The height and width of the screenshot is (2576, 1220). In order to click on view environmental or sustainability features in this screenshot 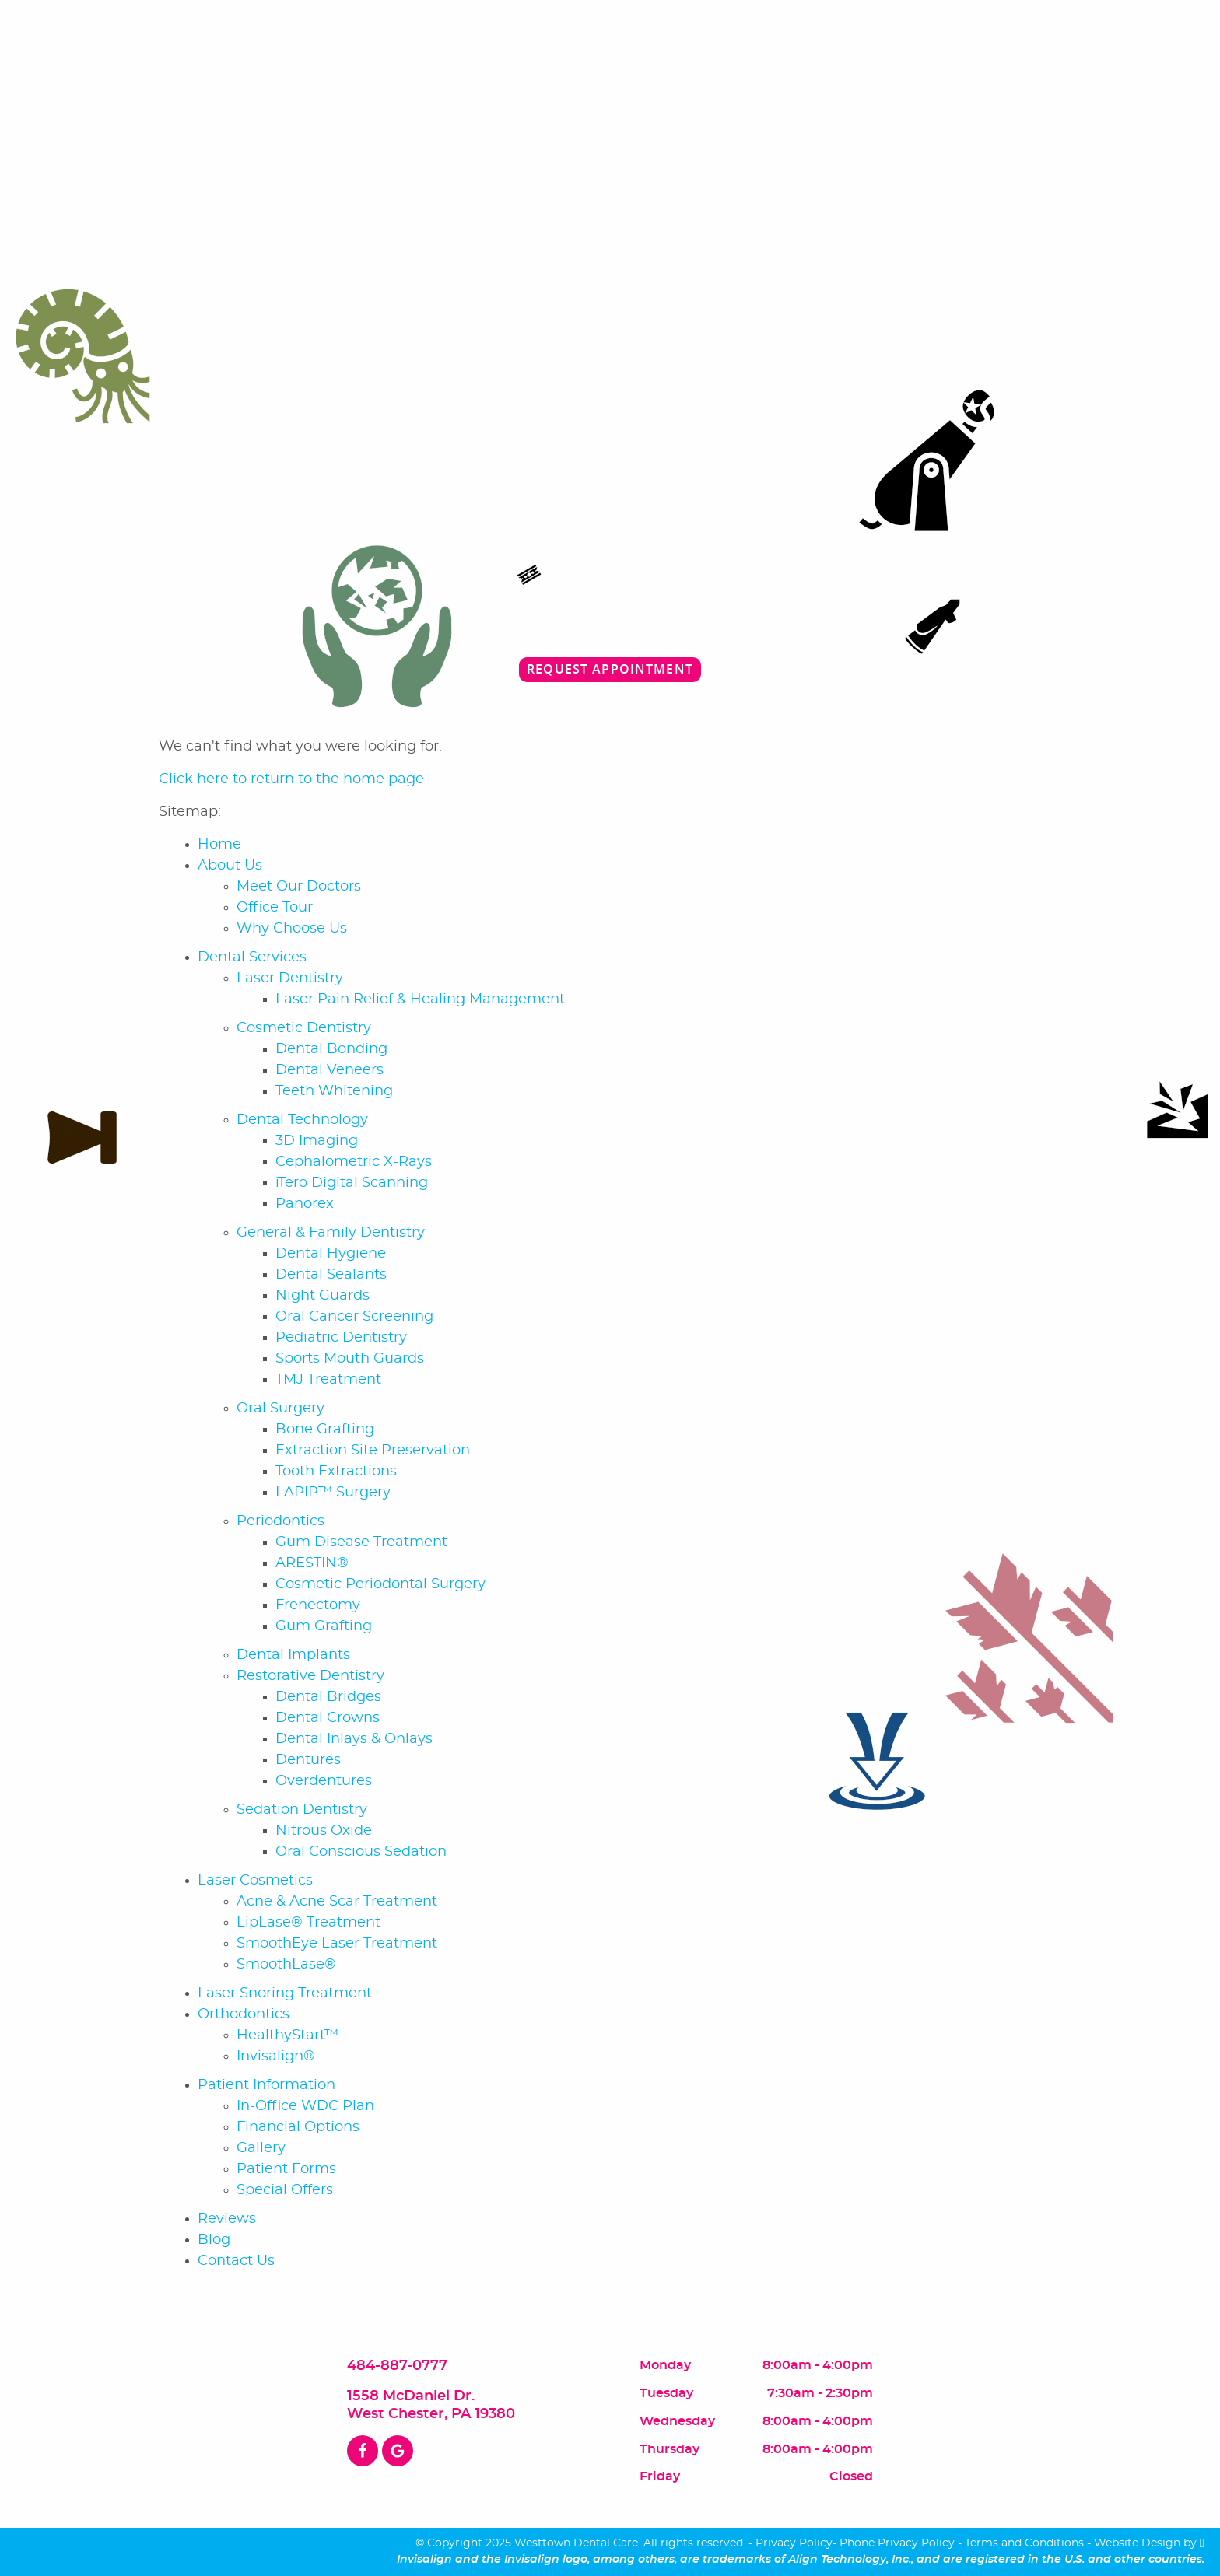, I will do `click(377, 626)`.